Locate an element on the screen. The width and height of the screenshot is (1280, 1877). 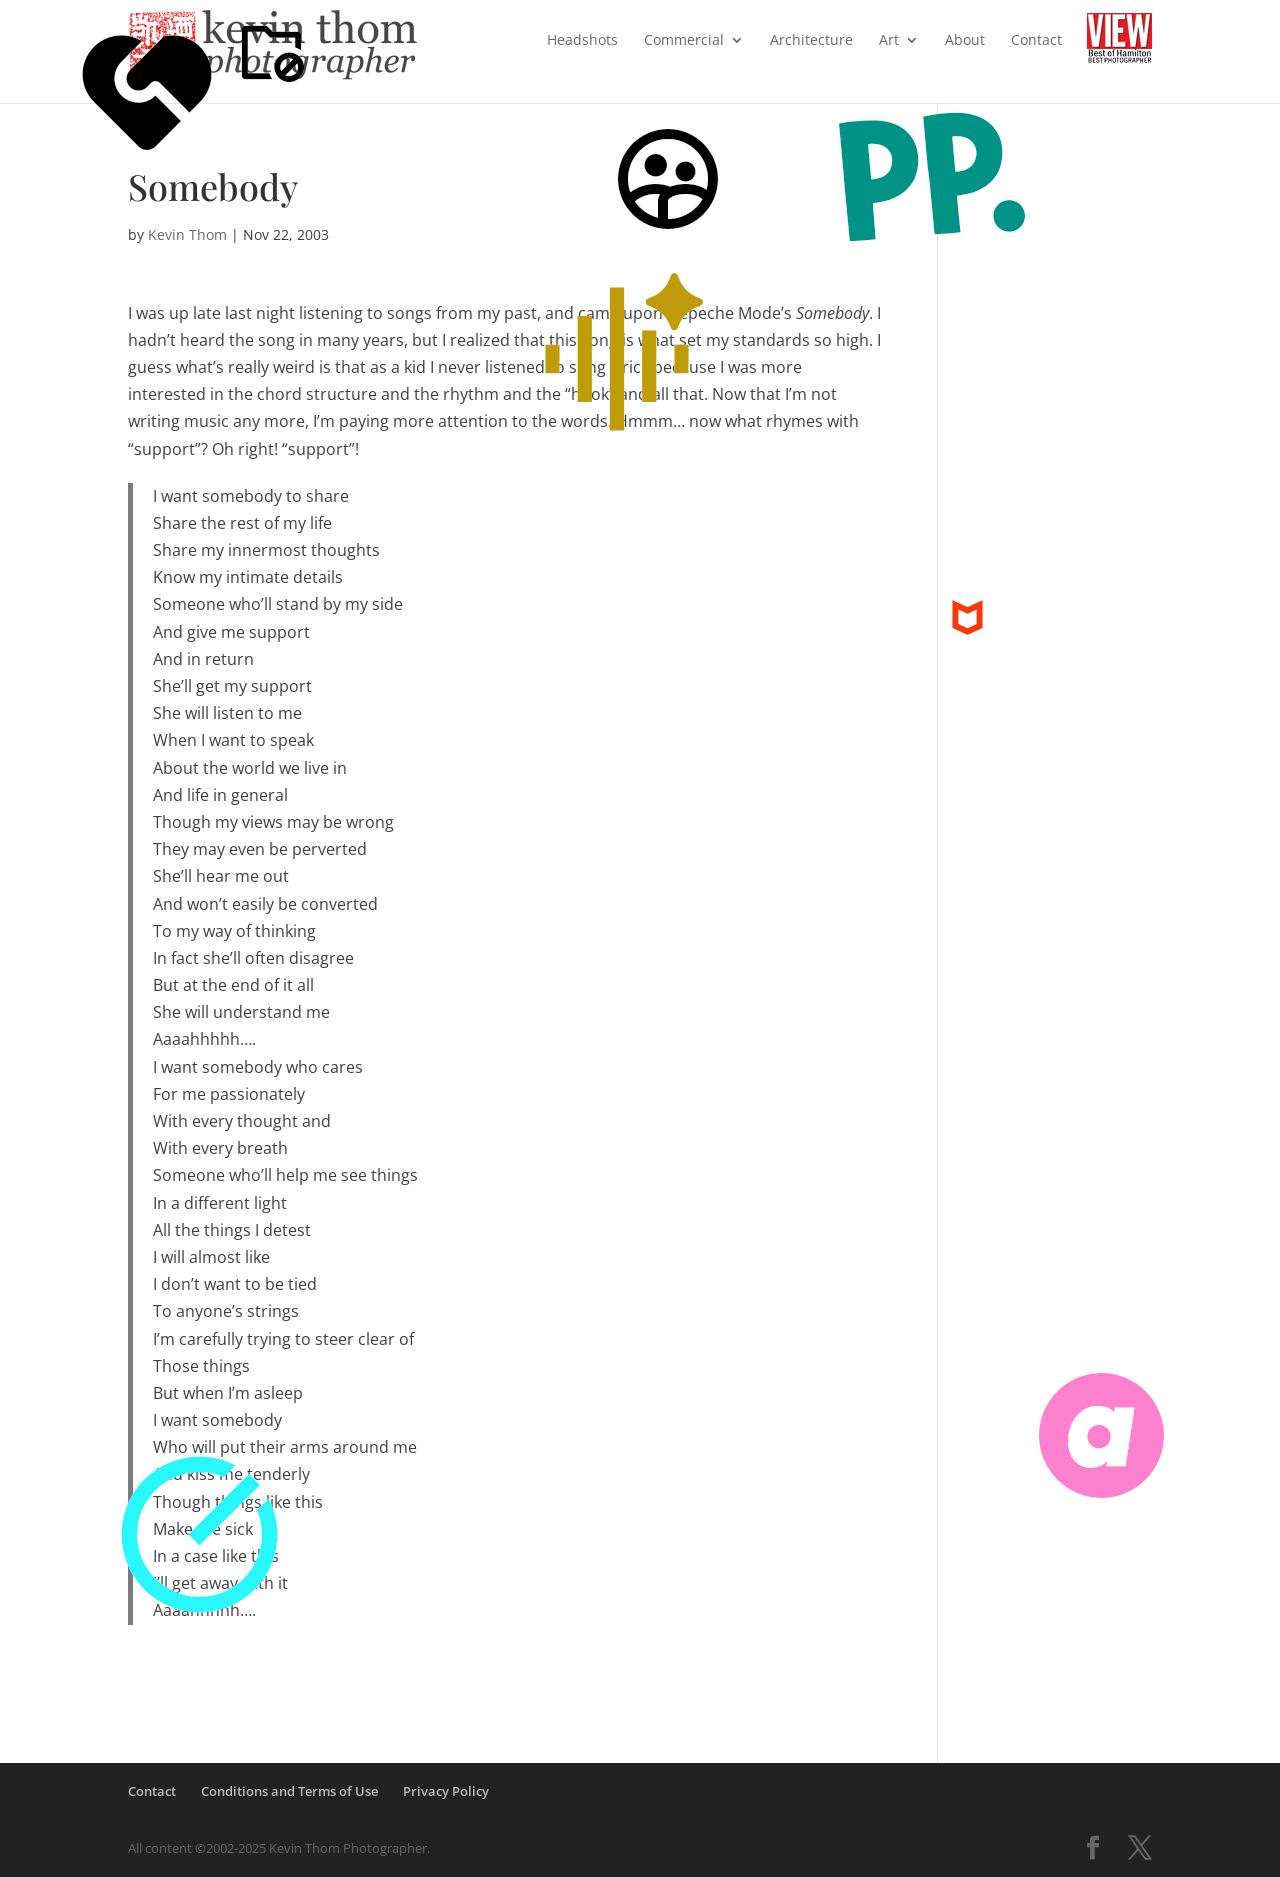
access denied to this folder is located at coordinates (271, 52).